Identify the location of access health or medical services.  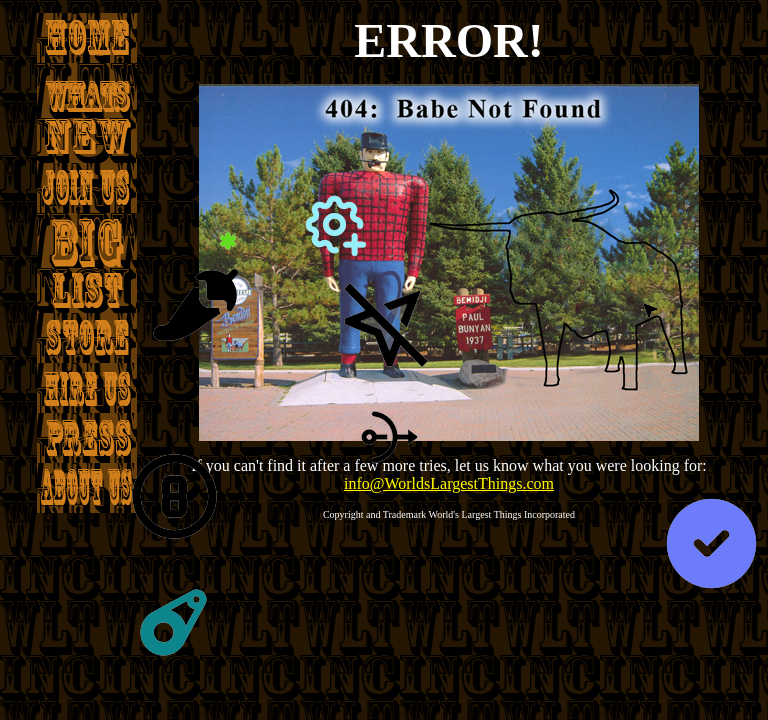
(228, 241).